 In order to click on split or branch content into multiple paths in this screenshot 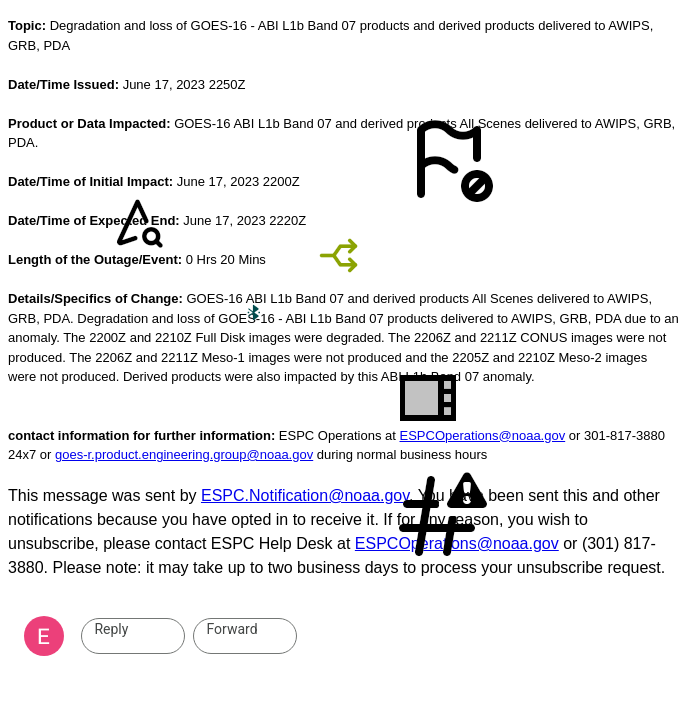, I will do `click(338, 255)`.